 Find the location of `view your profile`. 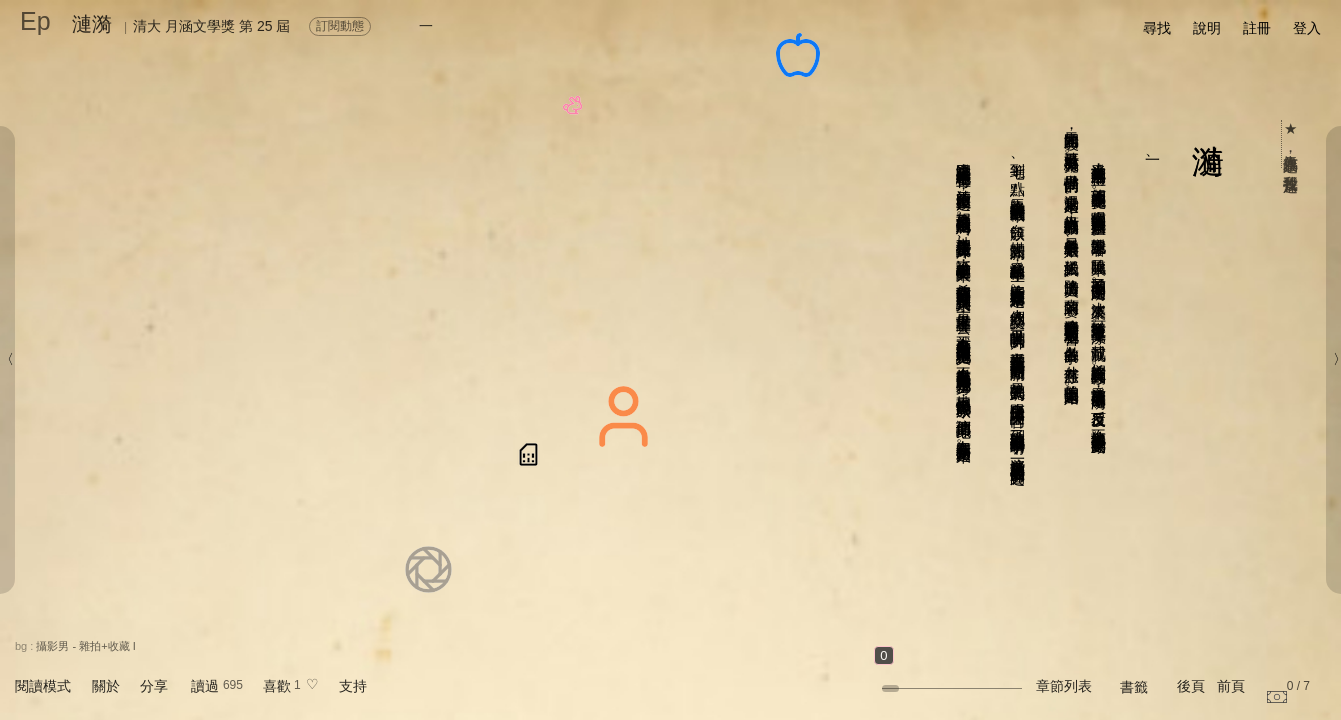

view your profile is located at coordinates (623, 416).